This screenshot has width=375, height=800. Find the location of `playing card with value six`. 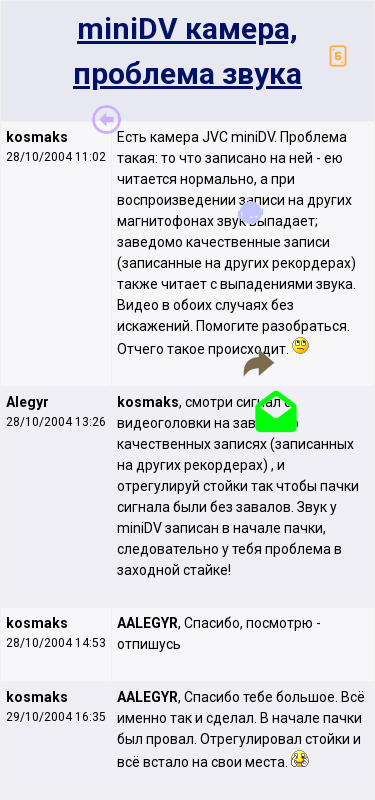

playing card with value six is located at coordinates (338, 56).